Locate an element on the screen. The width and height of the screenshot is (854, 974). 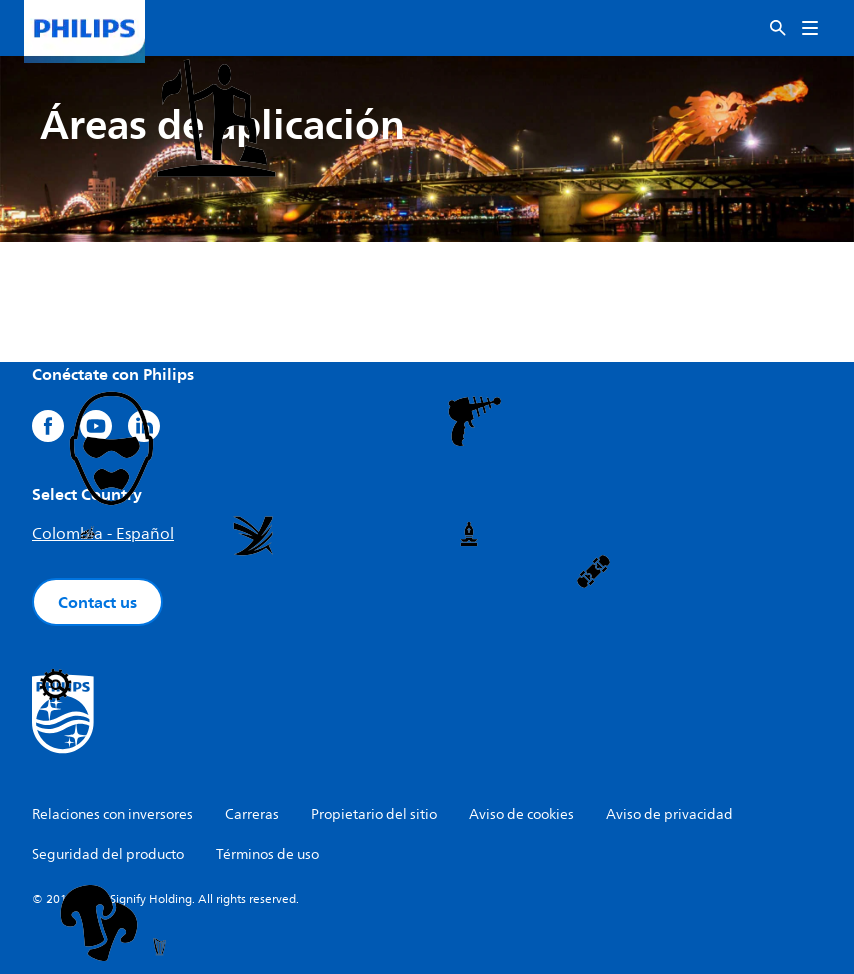
indicates conquest or victory achievement is located at coordinates (216, 118).